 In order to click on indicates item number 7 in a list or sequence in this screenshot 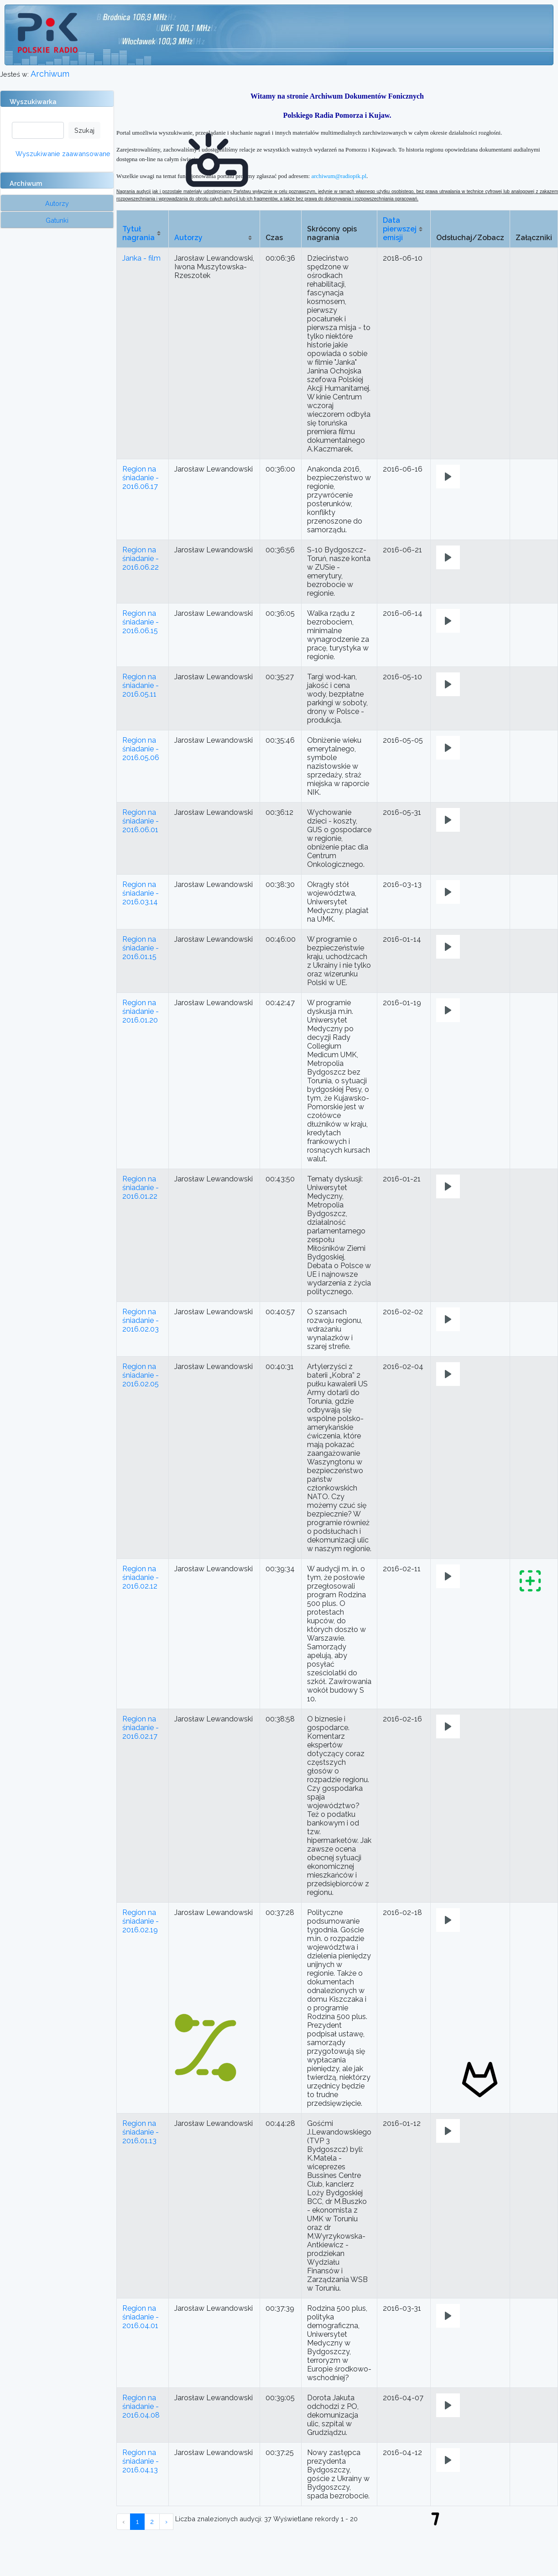, I will do `click(435, 2519)`.